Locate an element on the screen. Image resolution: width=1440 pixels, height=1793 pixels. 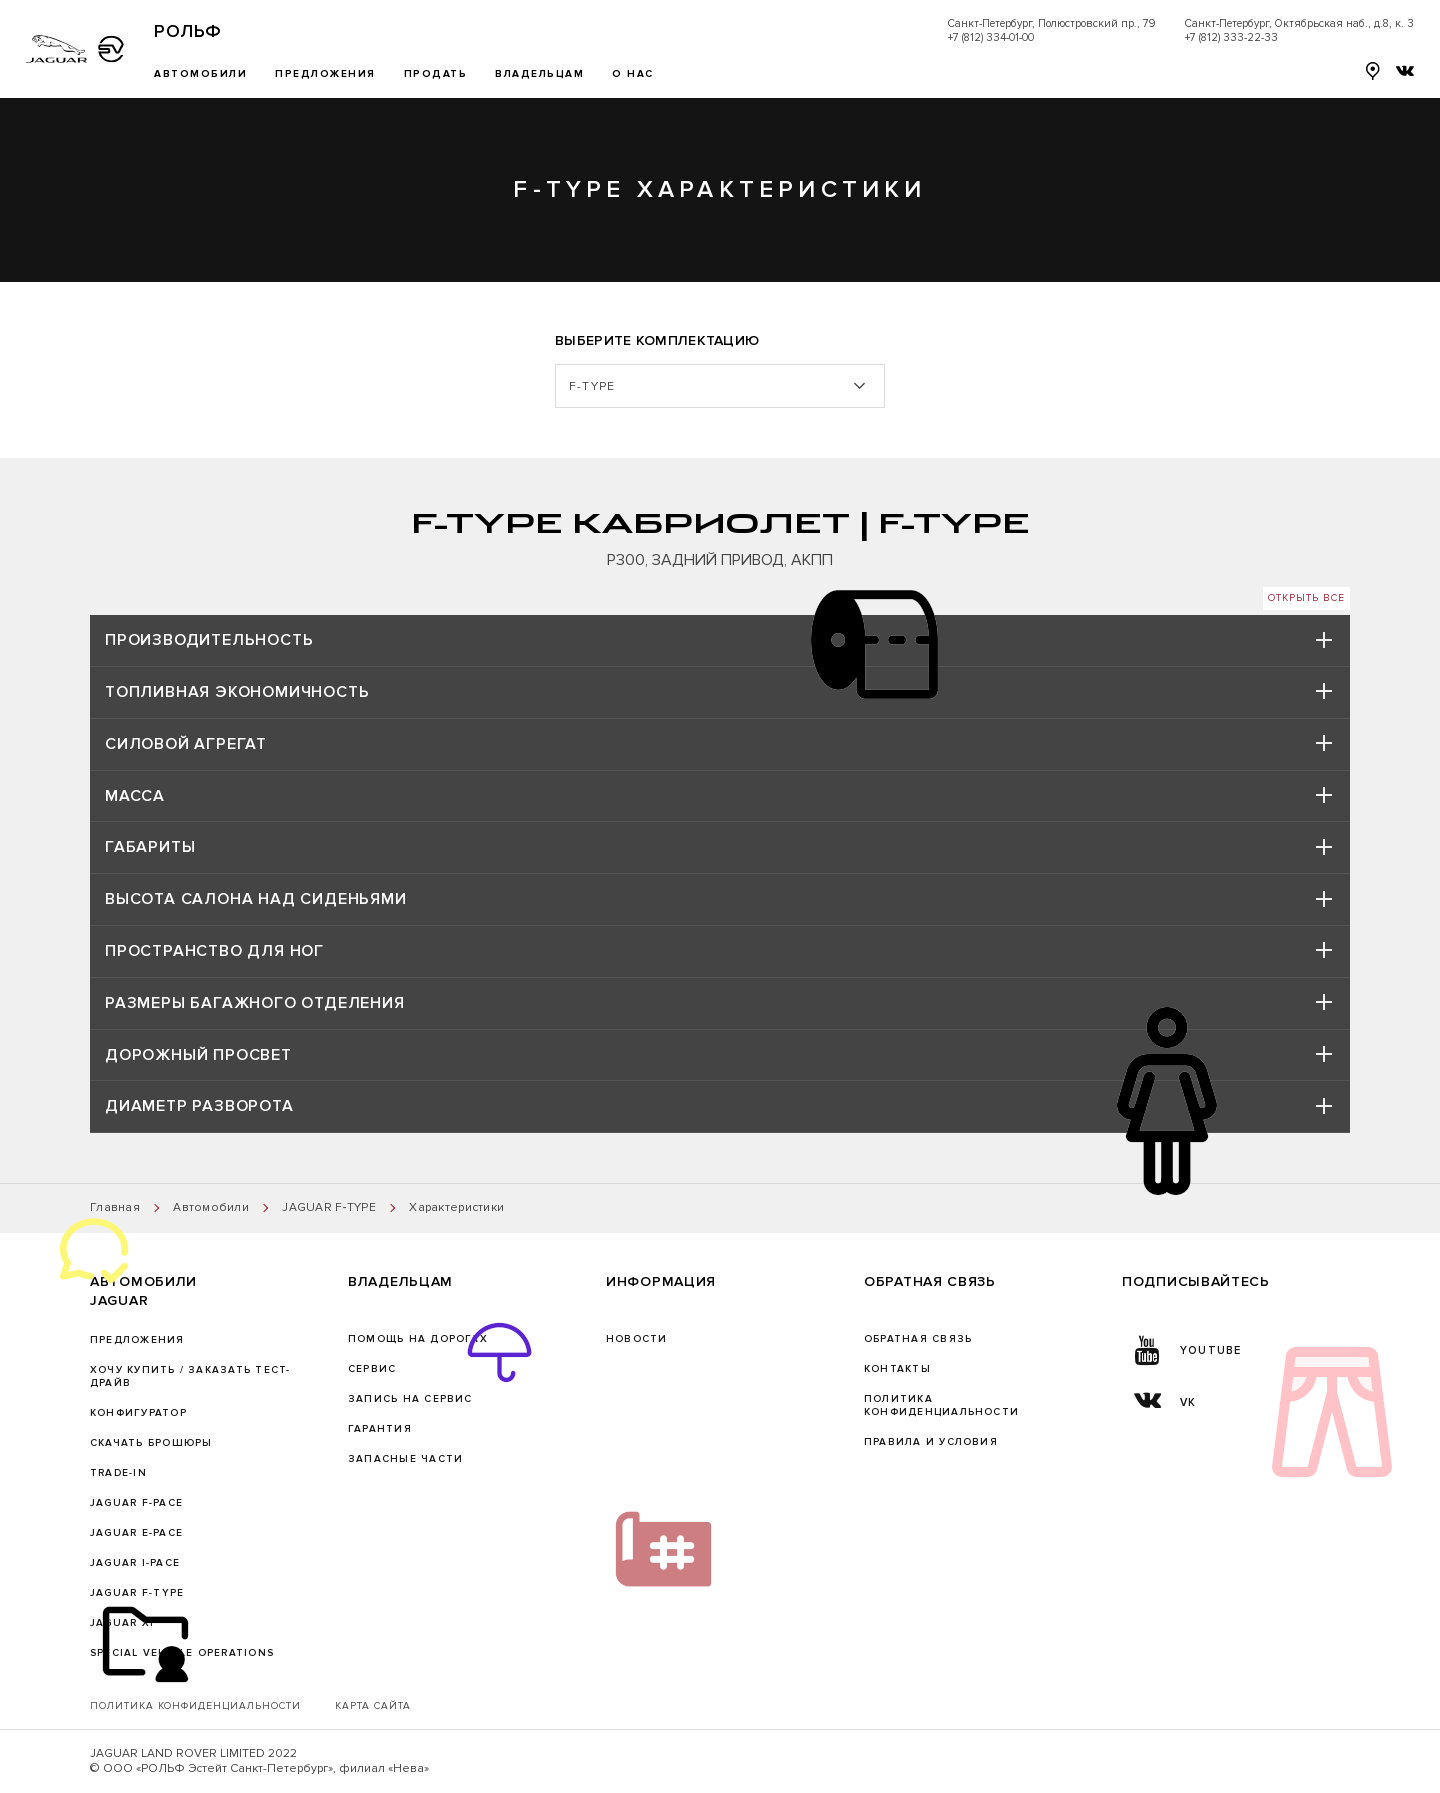
access weather protection or rain information is located at coordinates (499, 1352).